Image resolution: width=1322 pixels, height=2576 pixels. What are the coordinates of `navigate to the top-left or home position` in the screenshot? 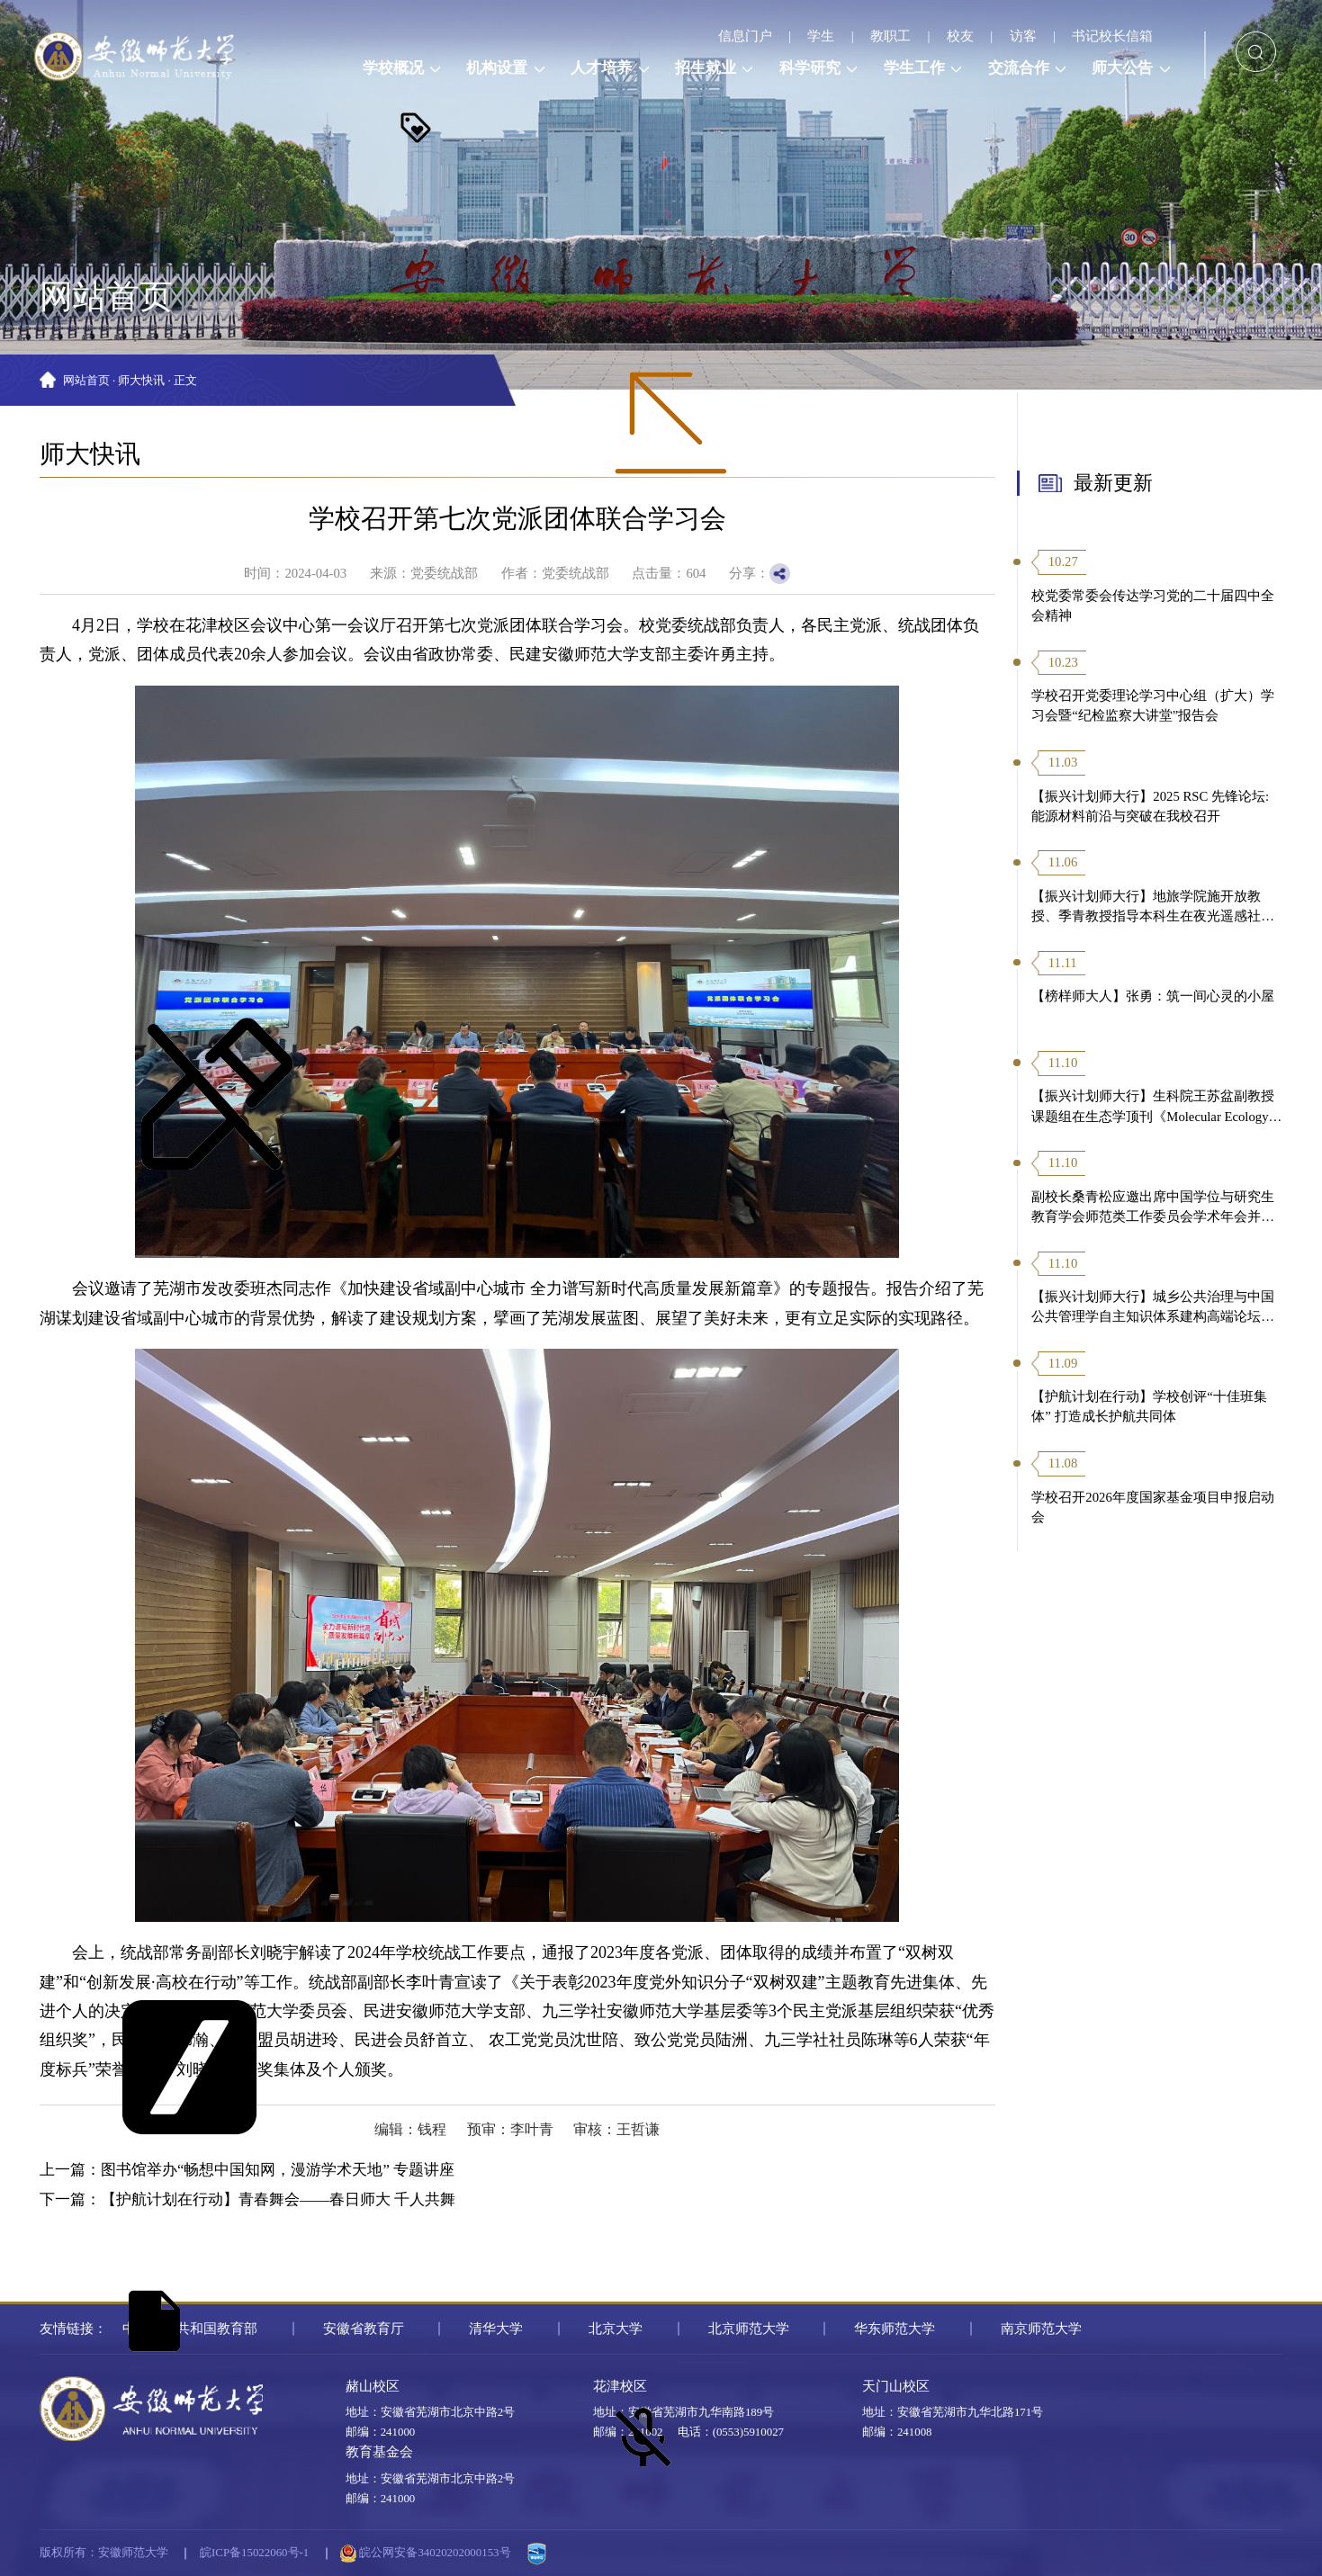 It's located at (666, 423).